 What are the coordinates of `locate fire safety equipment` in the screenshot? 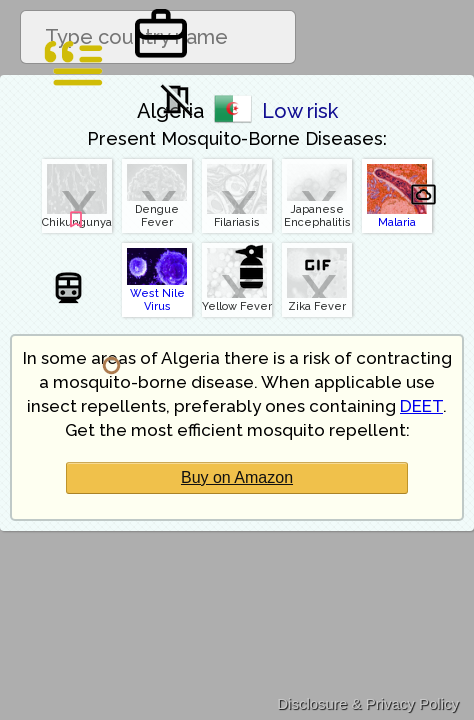 It's located at (251, 265).